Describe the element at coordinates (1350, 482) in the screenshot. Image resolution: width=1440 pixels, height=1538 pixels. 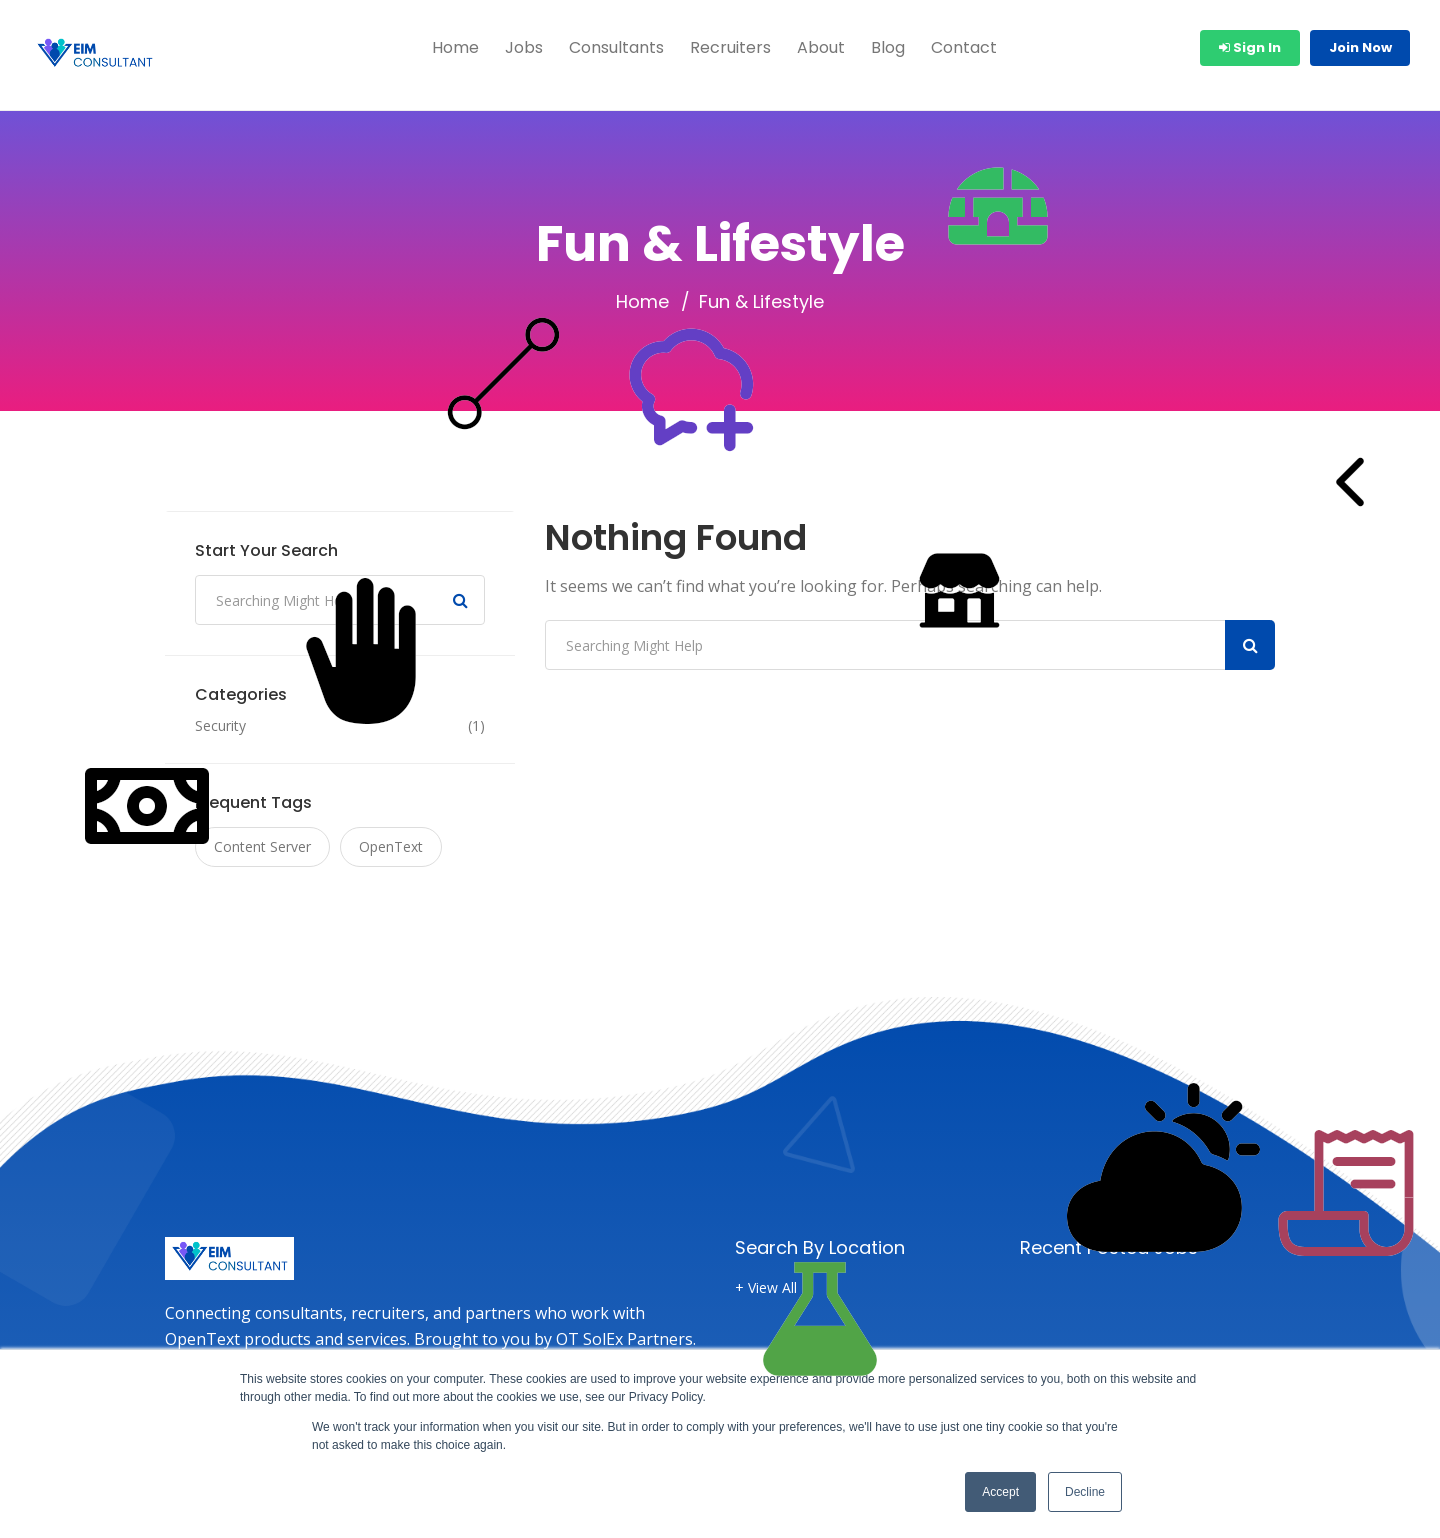
I see `go back to the previous screen` at that location.